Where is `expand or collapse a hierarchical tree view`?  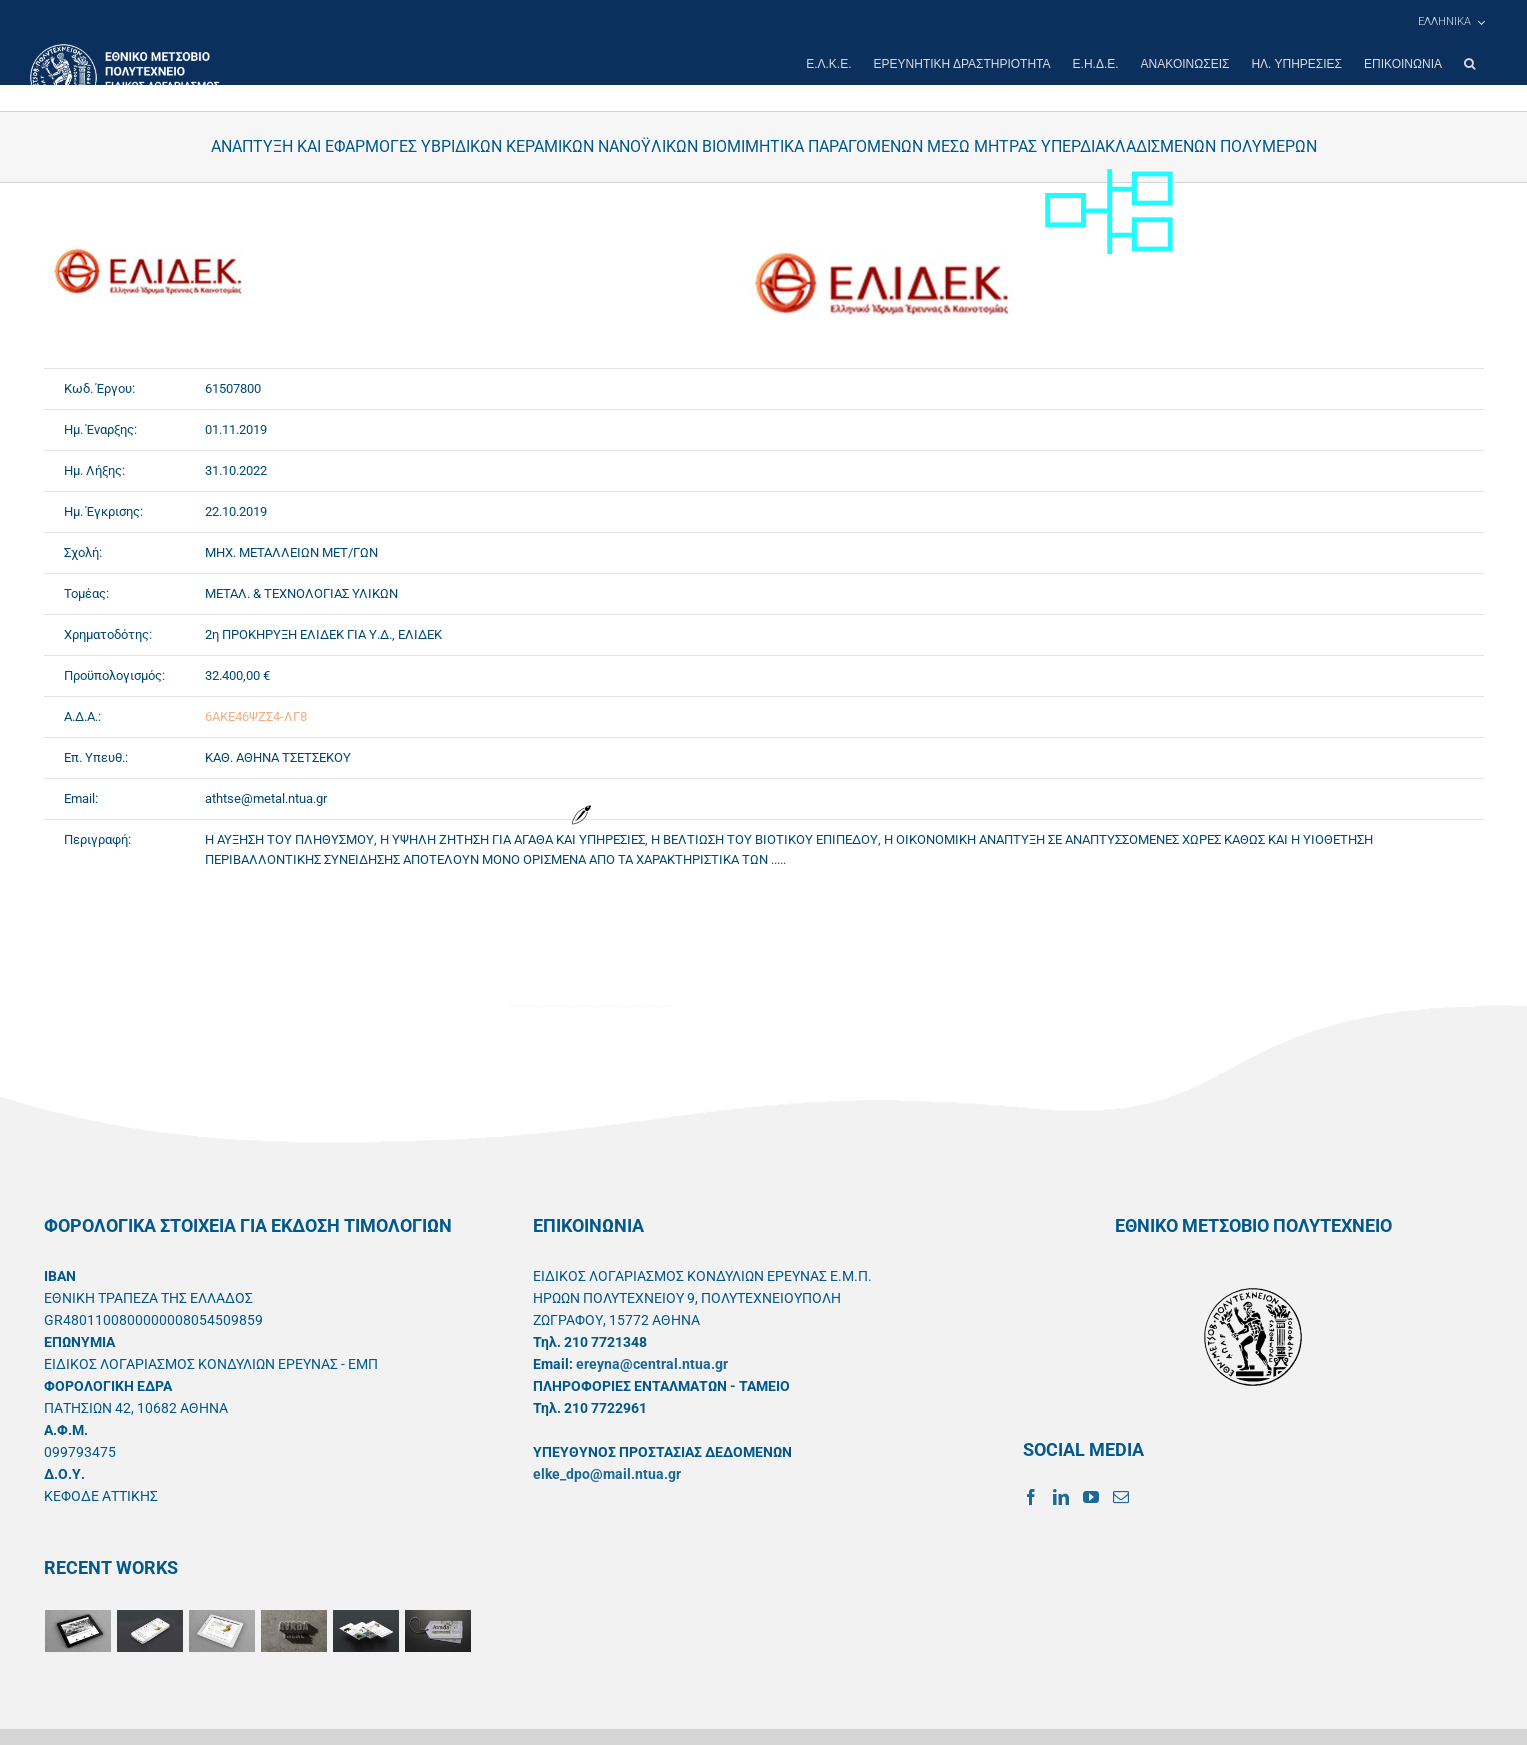
expand or collapse a hierarchical tree view is located at coordinates (1109, 210).